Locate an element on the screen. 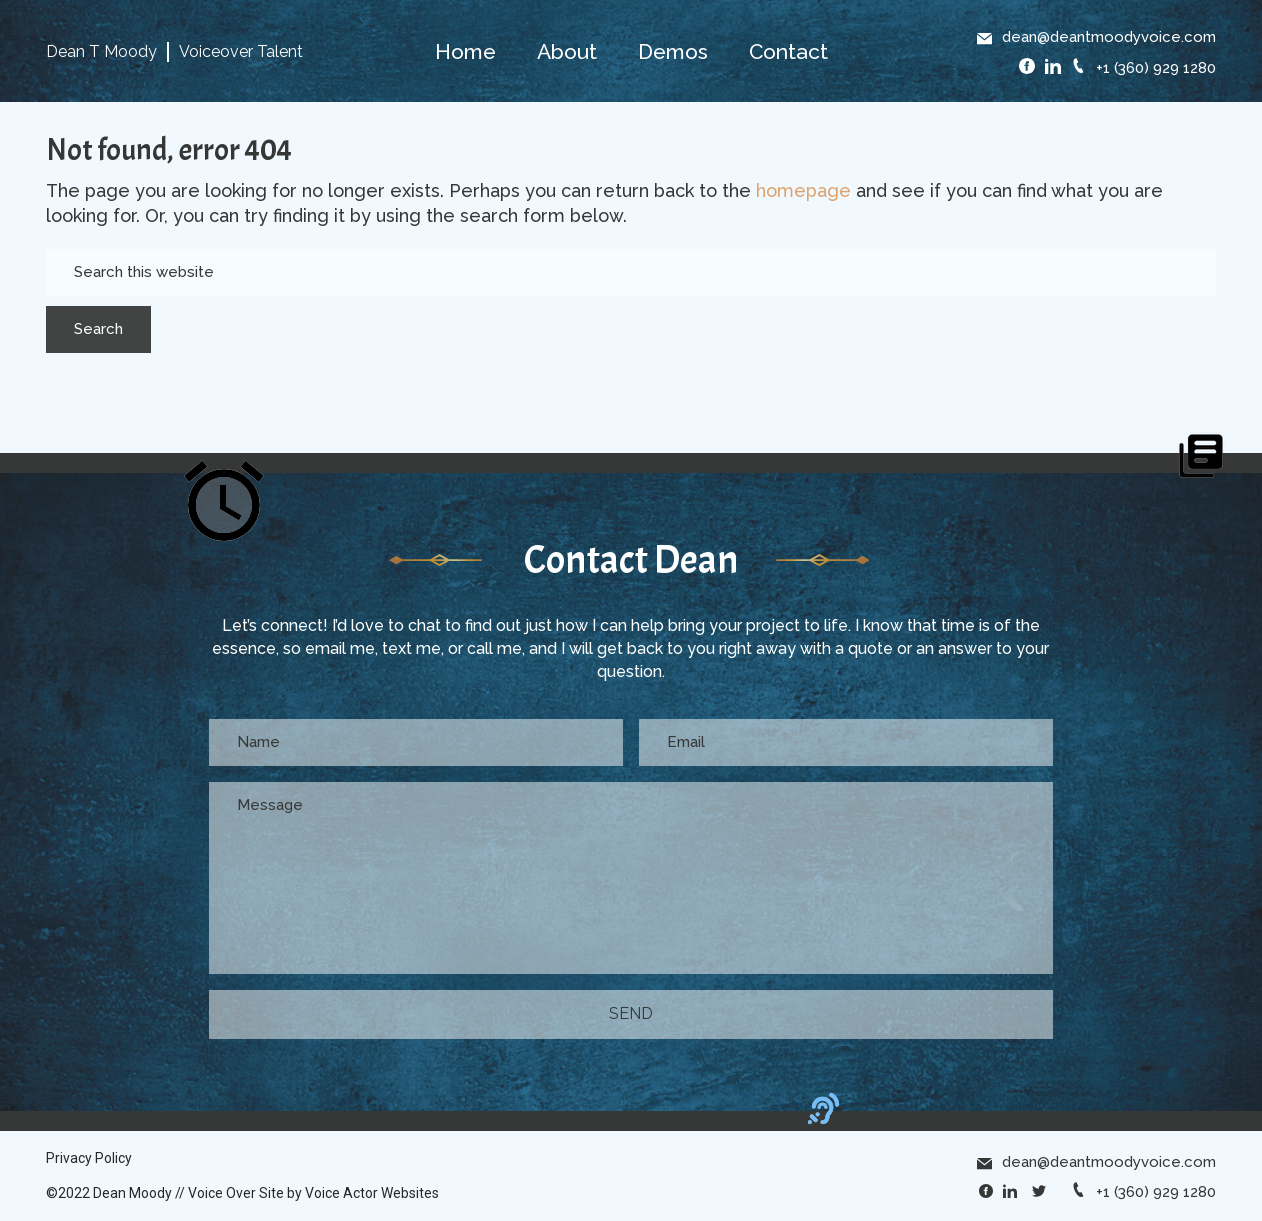  indicates assistive listening systems available is located at coordinates (823, 1108).